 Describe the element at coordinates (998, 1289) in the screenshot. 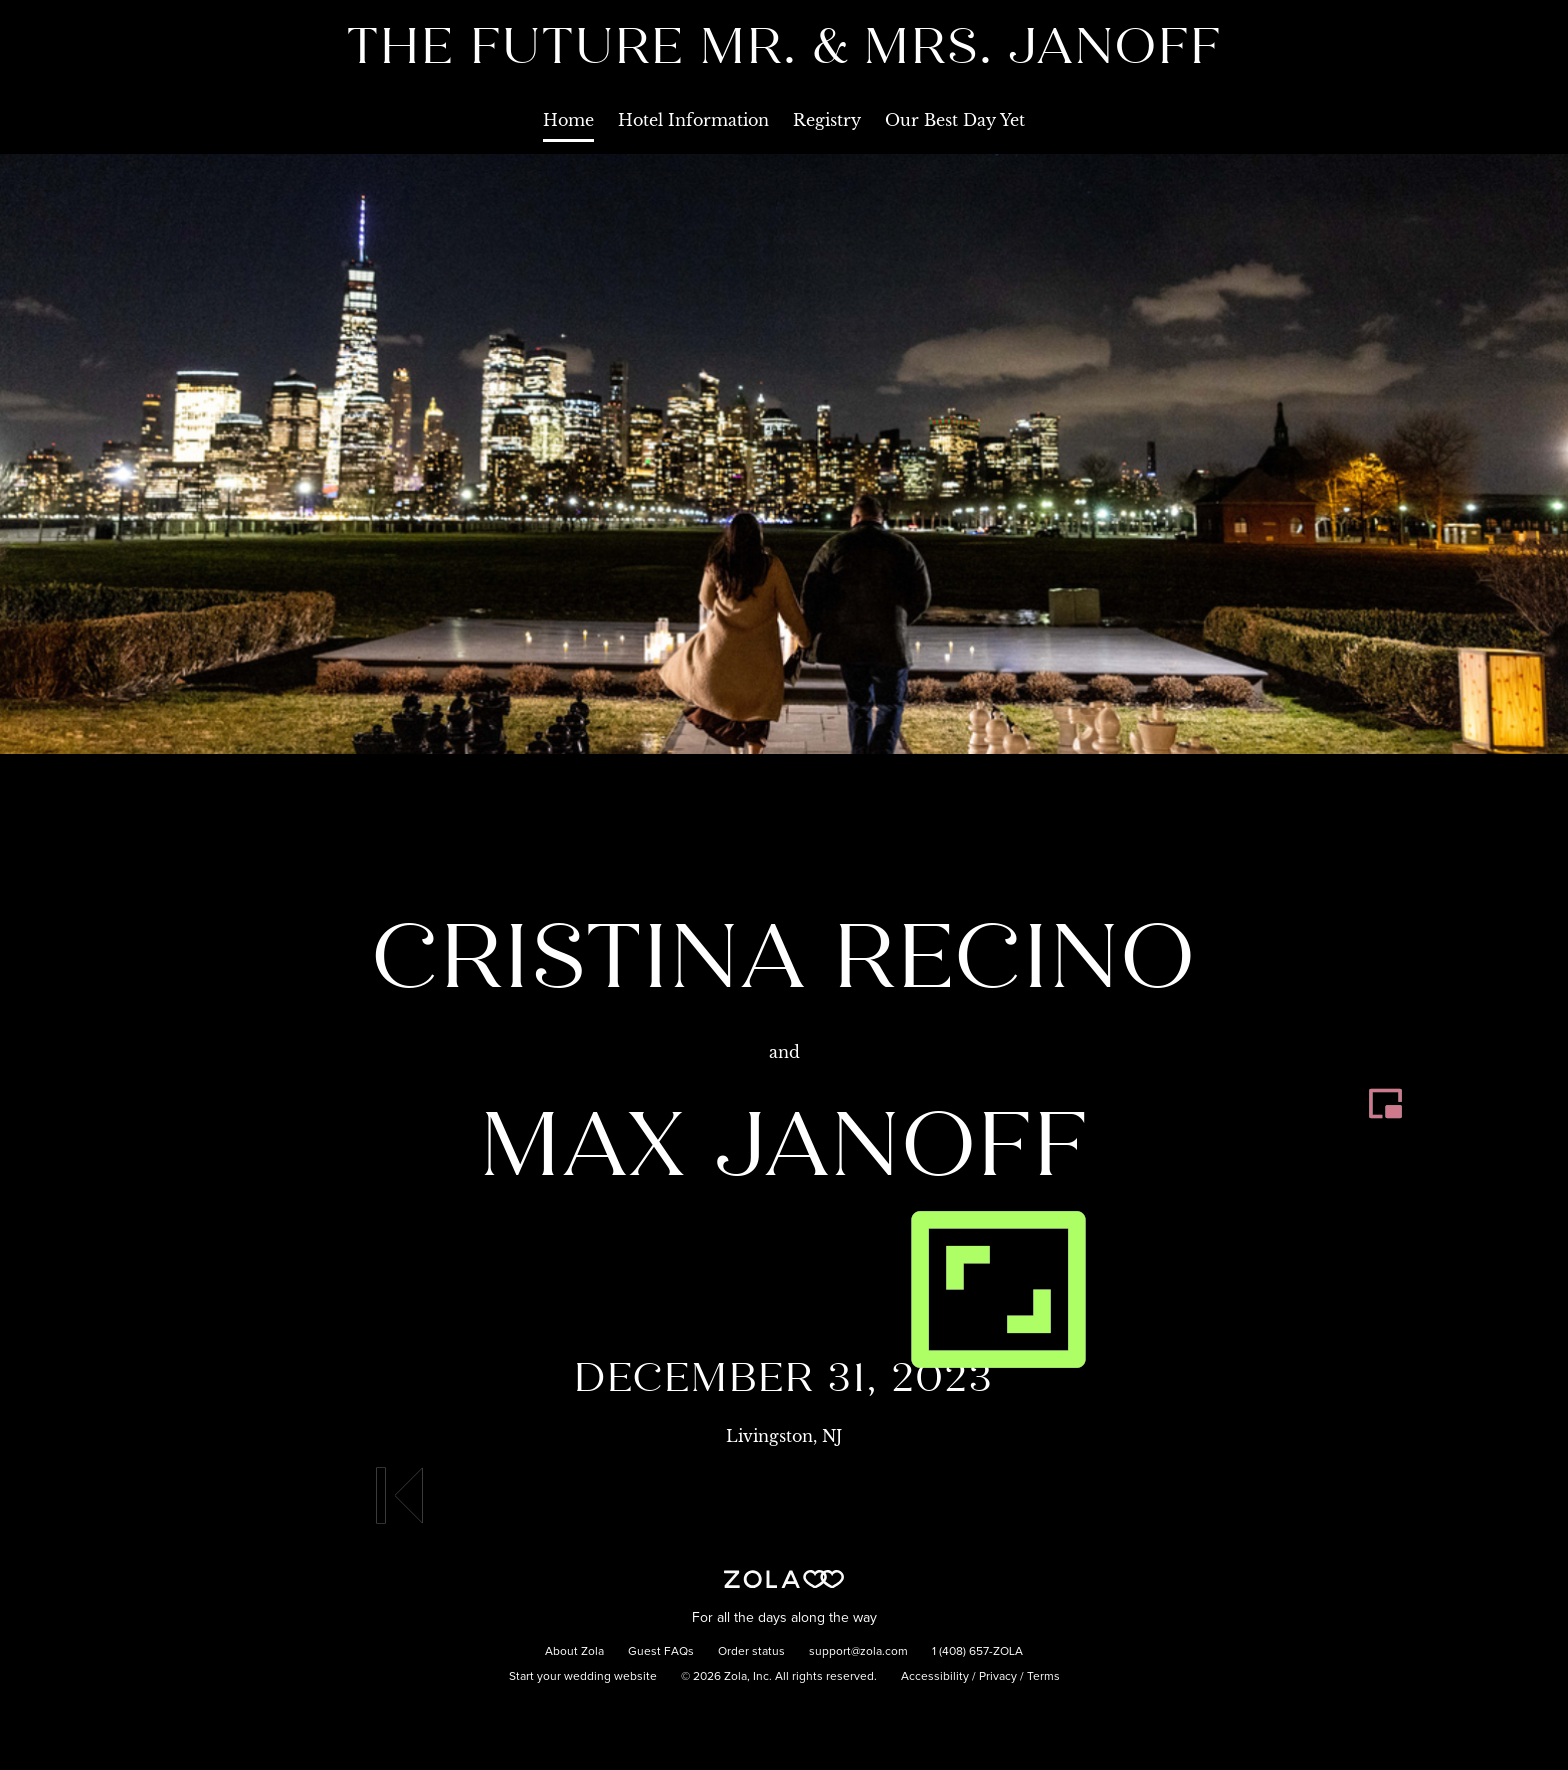

I see `adjust image or video aspect ratio` at that location.